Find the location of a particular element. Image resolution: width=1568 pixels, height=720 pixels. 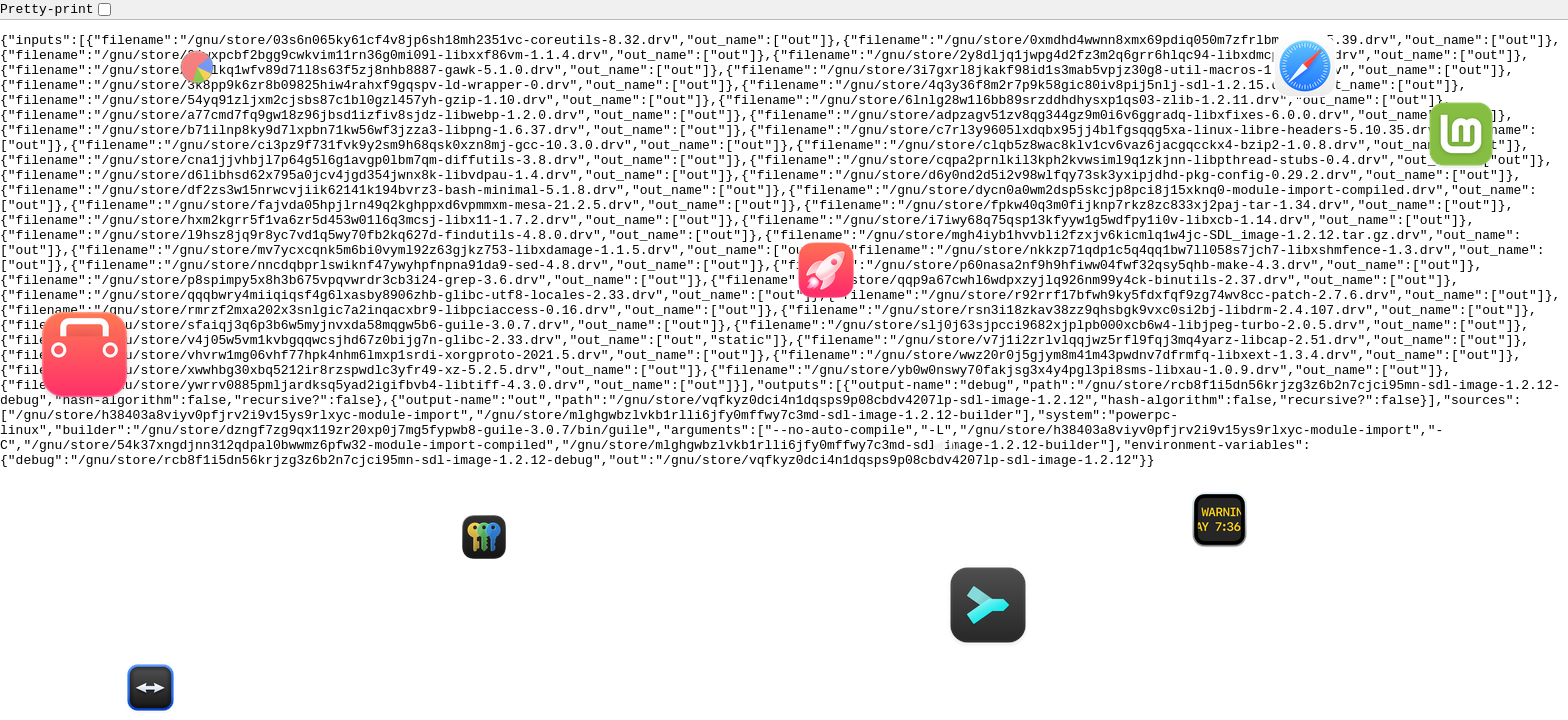

open sublime merge git client is located at coordinates (988, 605).